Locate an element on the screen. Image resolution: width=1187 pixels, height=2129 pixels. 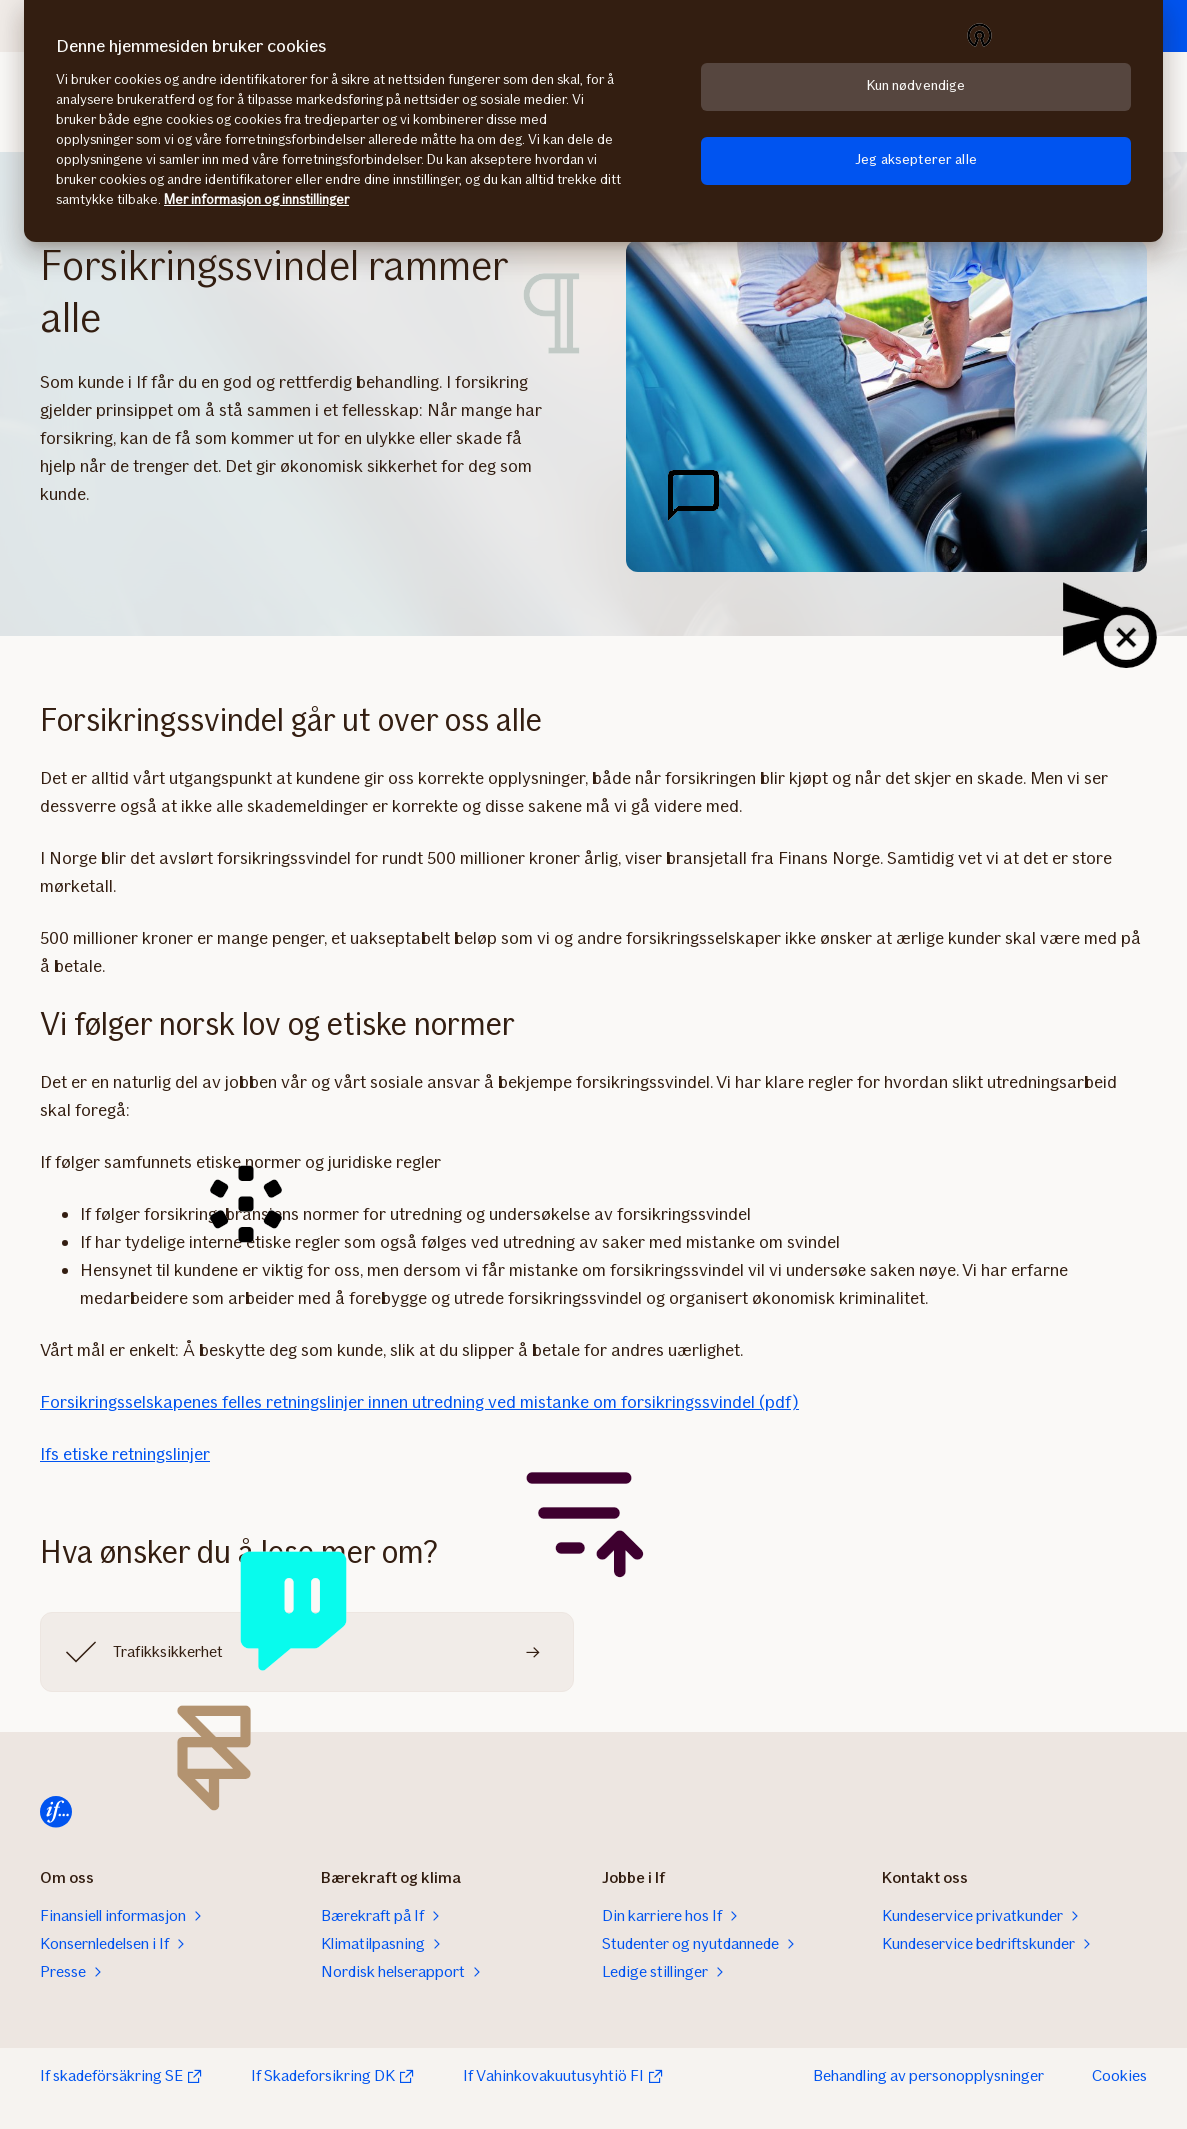
open a new chat or message is located at coordinates (693, 495).